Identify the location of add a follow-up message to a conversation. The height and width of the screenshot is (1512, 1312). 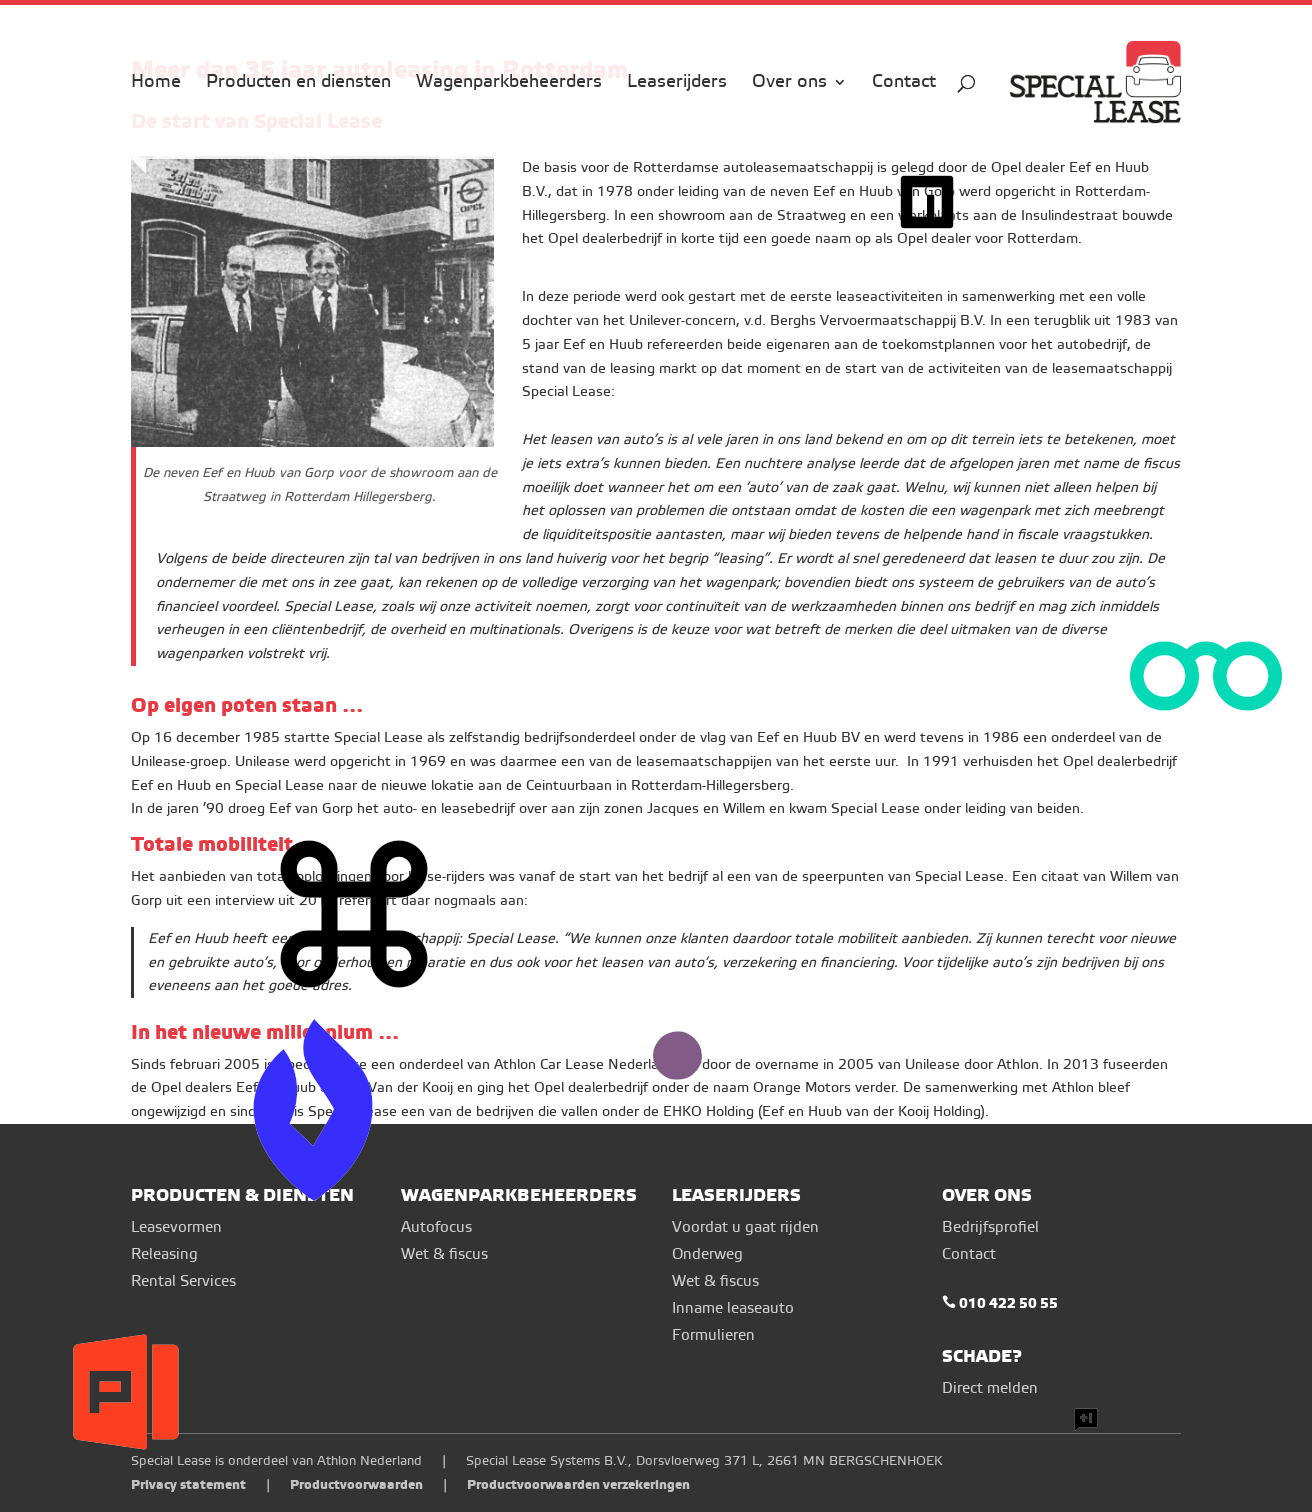
(1086, 1419).